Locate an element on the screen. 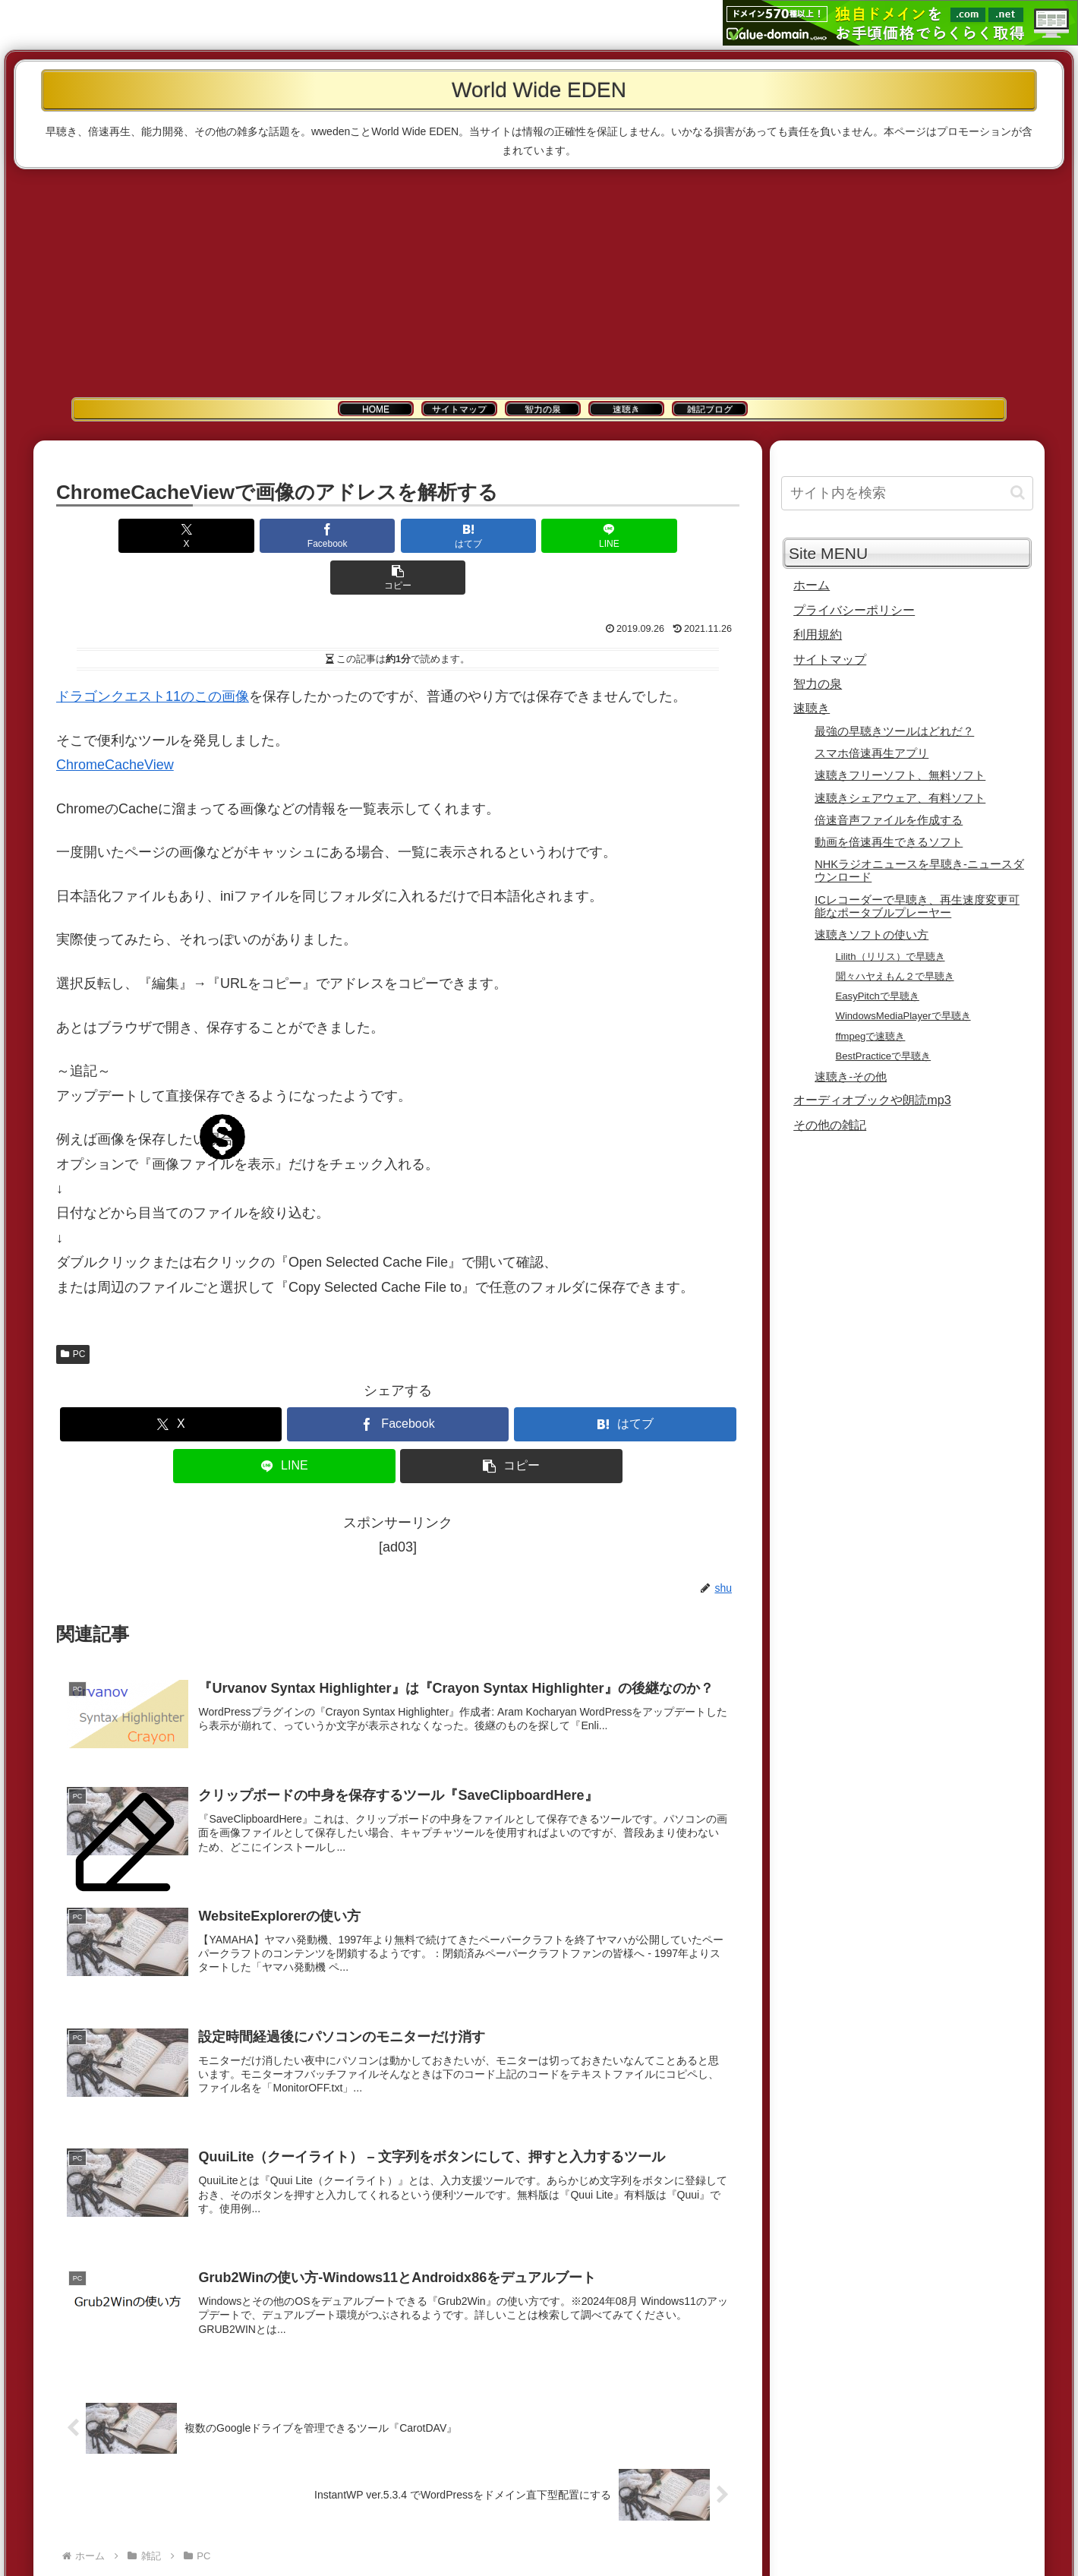 The width and height of the screenshot is (1078, 2576). edit text or content is located at coordinates (123, 1844).